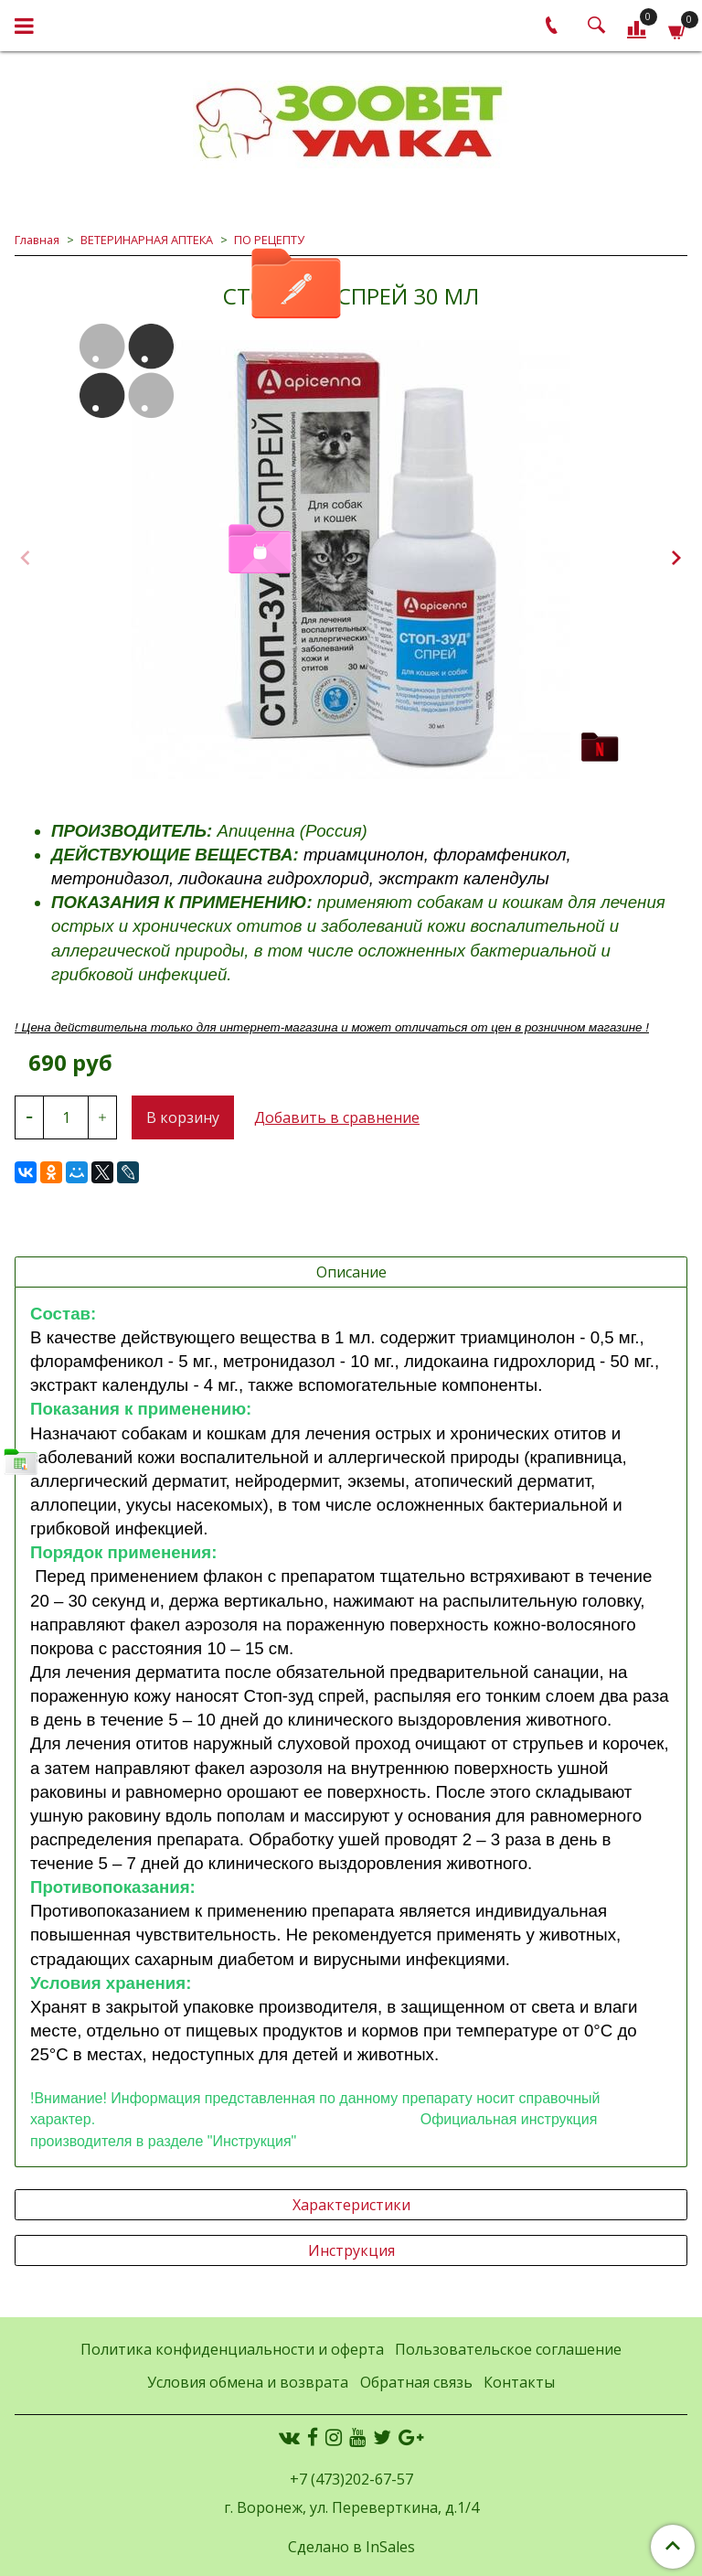 The image size is (702, 2576). What do you see at coordinates (260, 550) in the screenshot?
I see `open android marshmallow system folder` at bounding box center [260, 550].